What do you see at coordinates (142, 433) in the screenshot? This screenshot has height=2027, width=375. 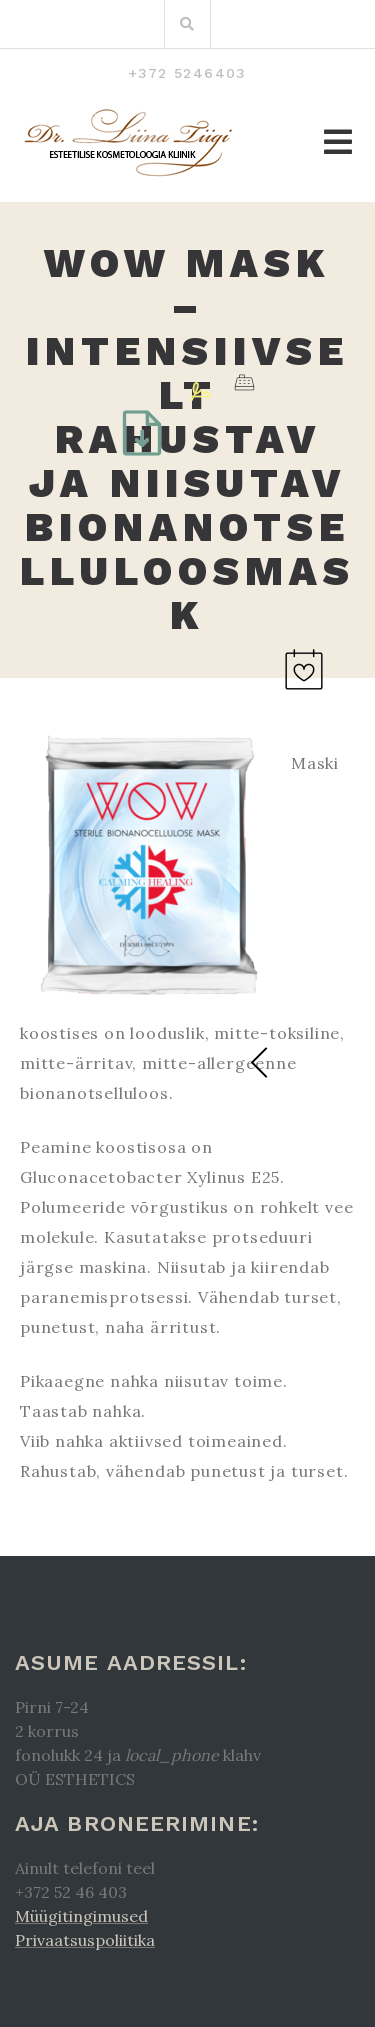 I see `download a file` at bounding box center [142, 433].